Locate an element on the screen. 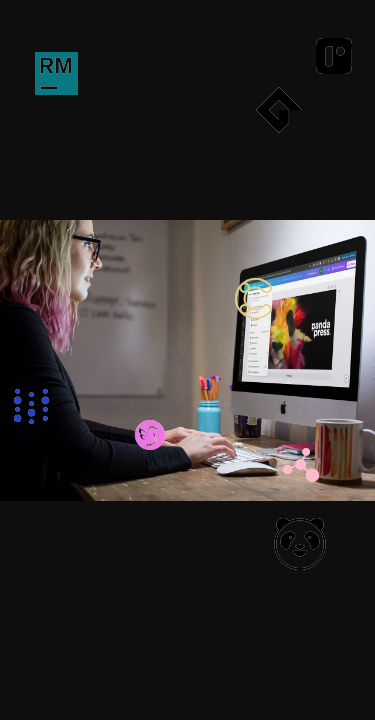 Image resolution: width=375 pixels, height=720 pixels. open the foodpanda app is located at coordinates (300, 544).